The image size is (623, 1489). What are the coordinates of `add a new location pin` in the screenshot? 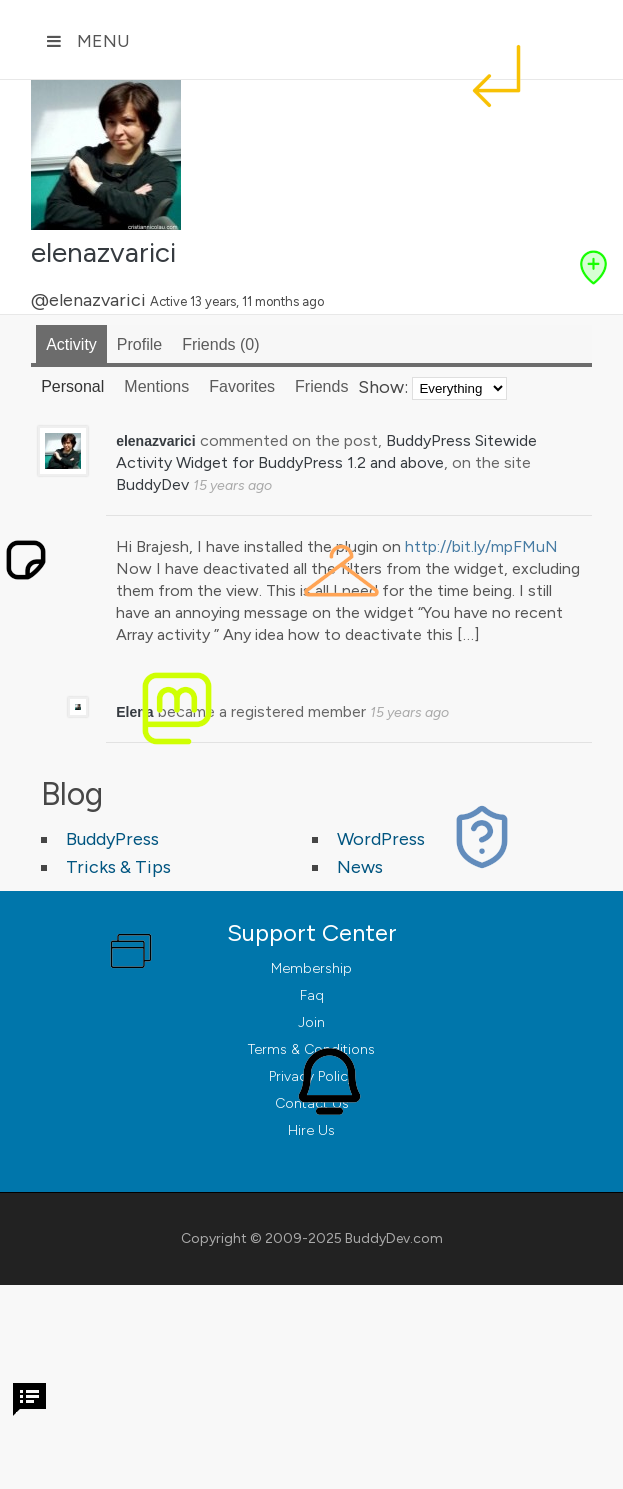 It's located at (593, 267).